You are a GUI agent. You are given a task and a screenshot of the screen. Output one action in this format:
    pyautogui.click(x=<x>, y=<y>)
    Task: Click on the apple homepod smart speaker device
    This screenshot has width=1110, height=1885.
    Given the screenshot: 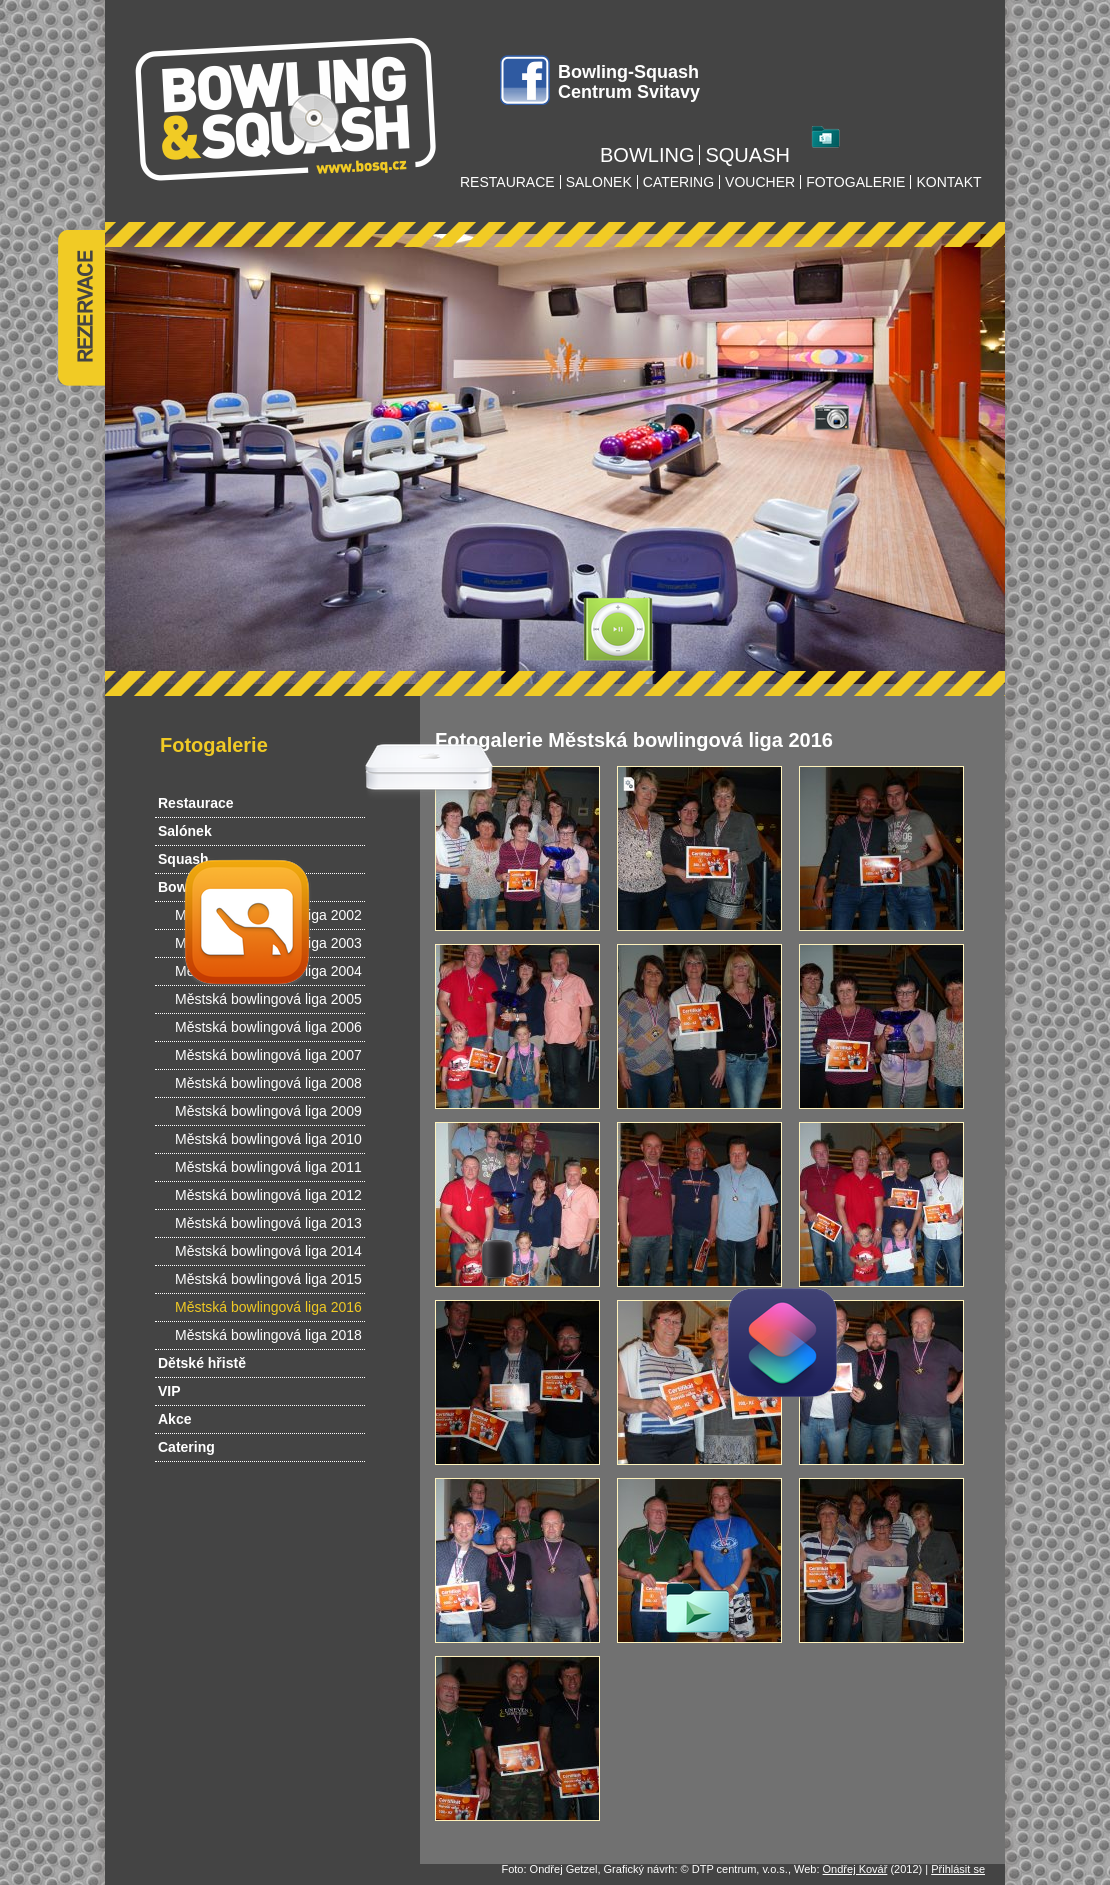 What is the action you would take?
    pyautogui.click(x=497, y=1259)
    